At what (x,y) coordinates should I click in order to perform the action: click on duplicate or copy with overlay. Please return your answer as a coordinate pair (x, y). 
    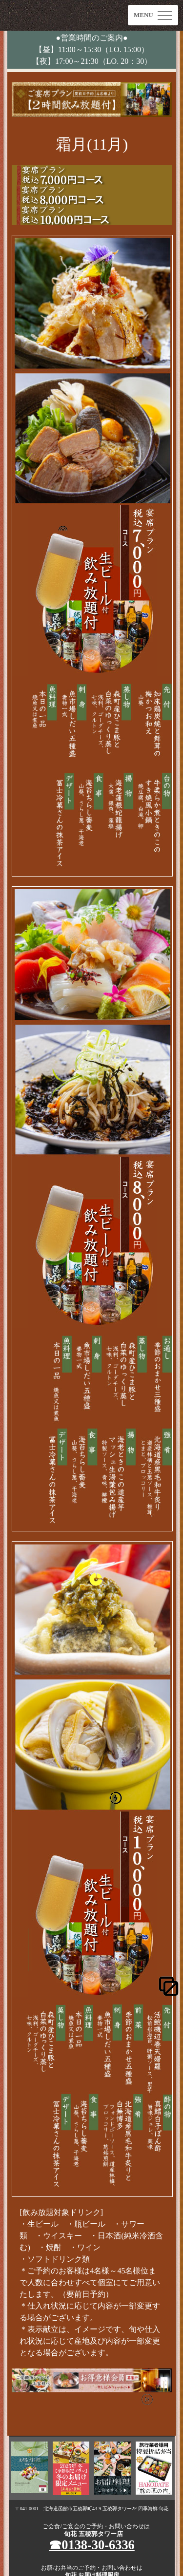
    Looking at the image, I should click on (168, 1986).